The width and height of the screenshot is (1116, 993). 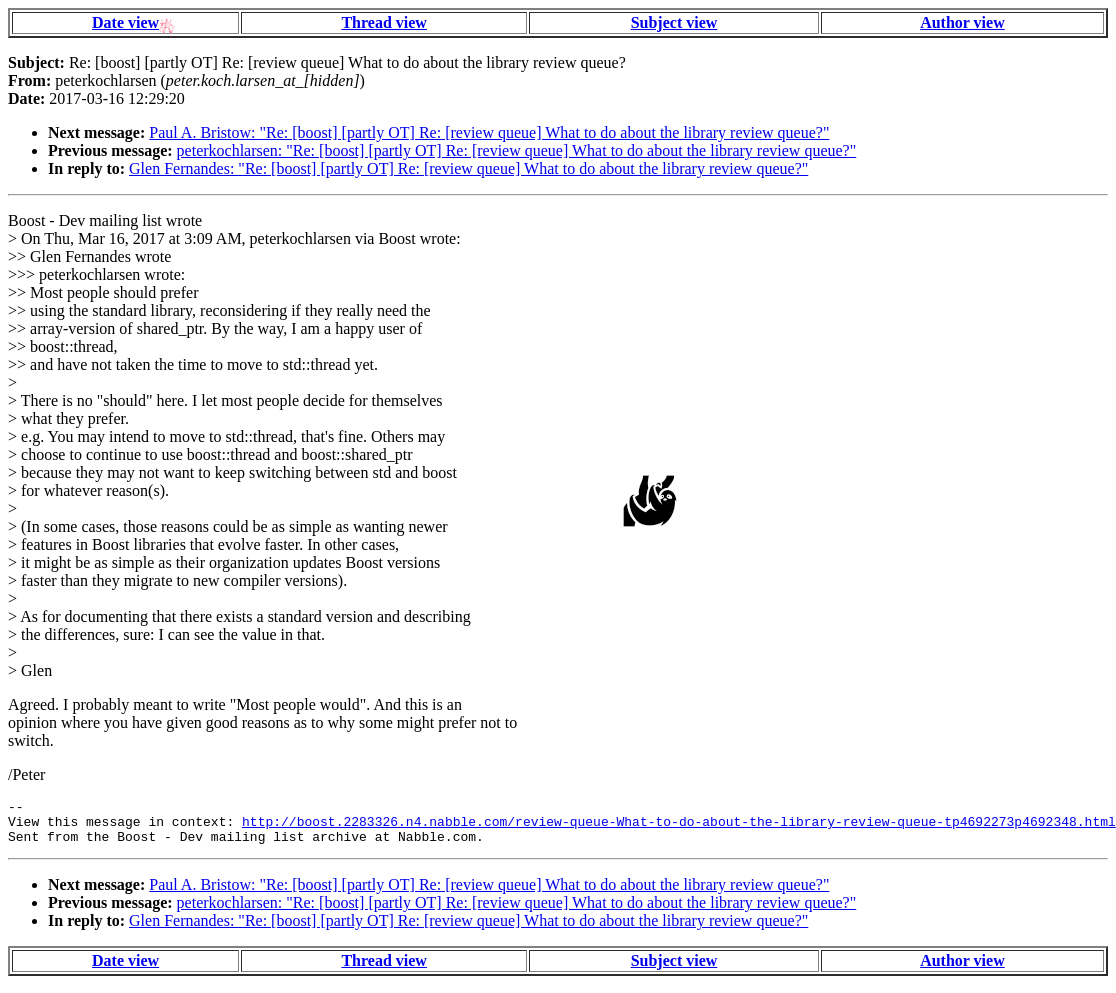 I want to click on select shambling mound creature or enemy type, so click(x=167, y=26).